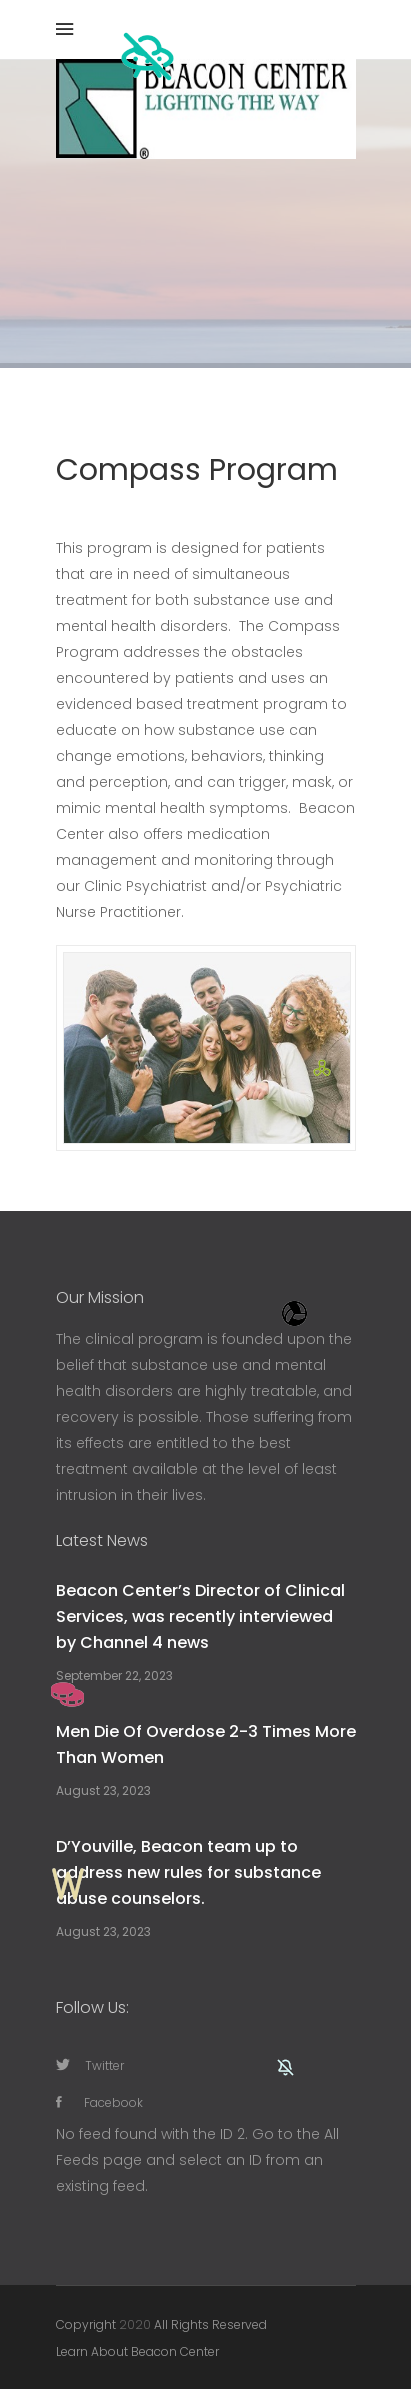 The height and width of the screenshot is (2389, 411). Describe the element at coordinates (68, 1884) in the screenshot. I see `indicates items or options starting with the letter W` at that location.